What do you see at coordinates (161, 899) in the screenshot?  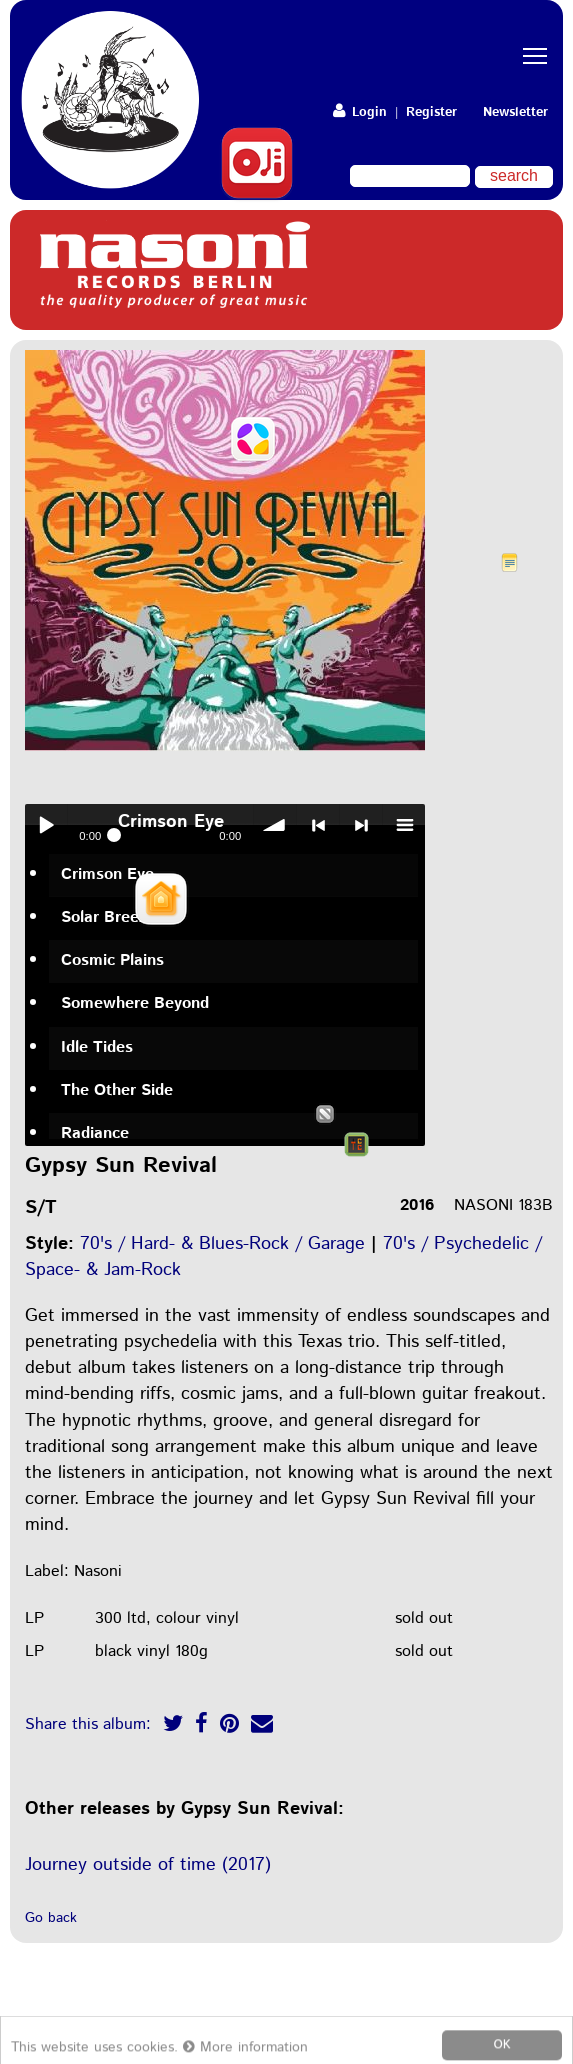 I see `open the home app` at bounding box center [161, 899].